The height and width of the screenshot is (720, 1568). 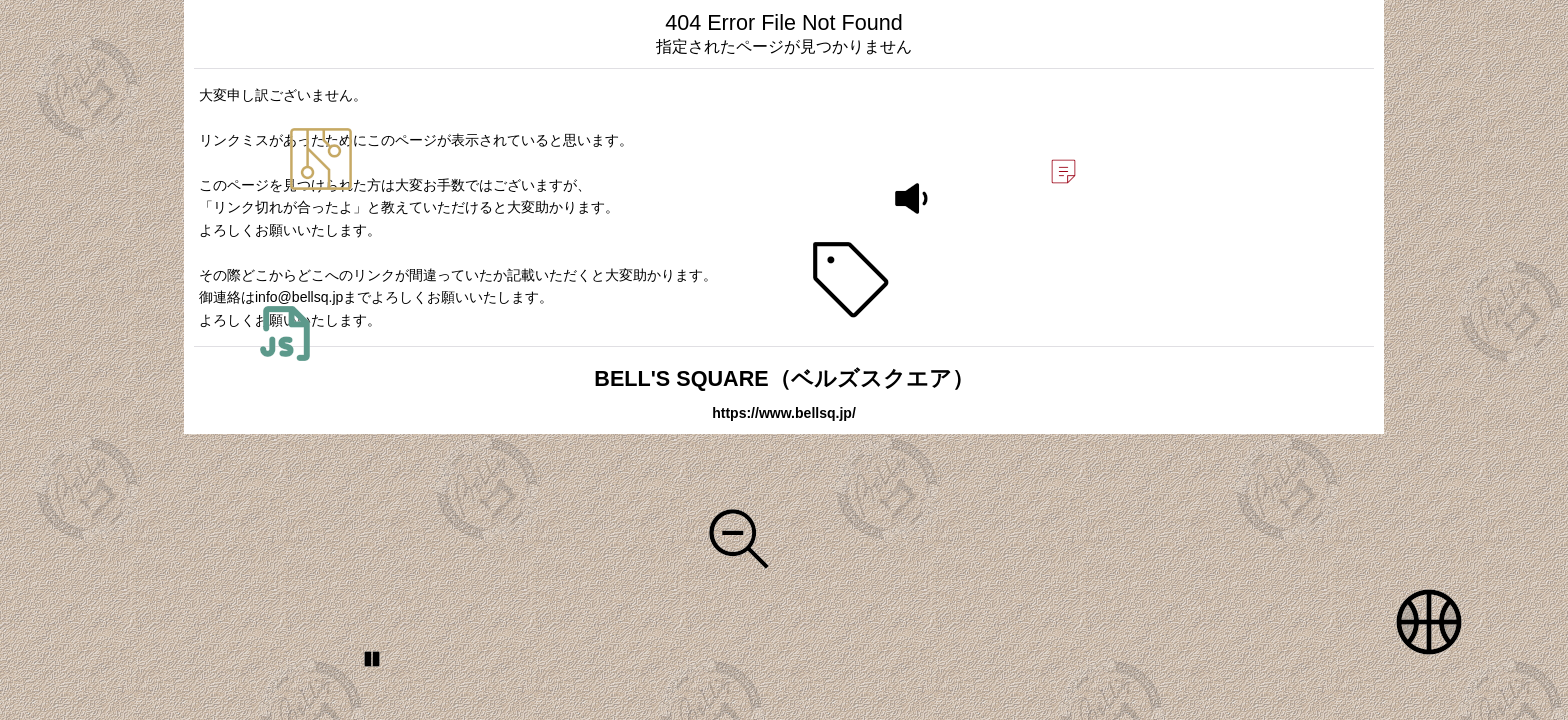 What do you see at coordinates (1063, 171) in the screenshot?
I see `create a new note` at bounding box center [1063, 171].